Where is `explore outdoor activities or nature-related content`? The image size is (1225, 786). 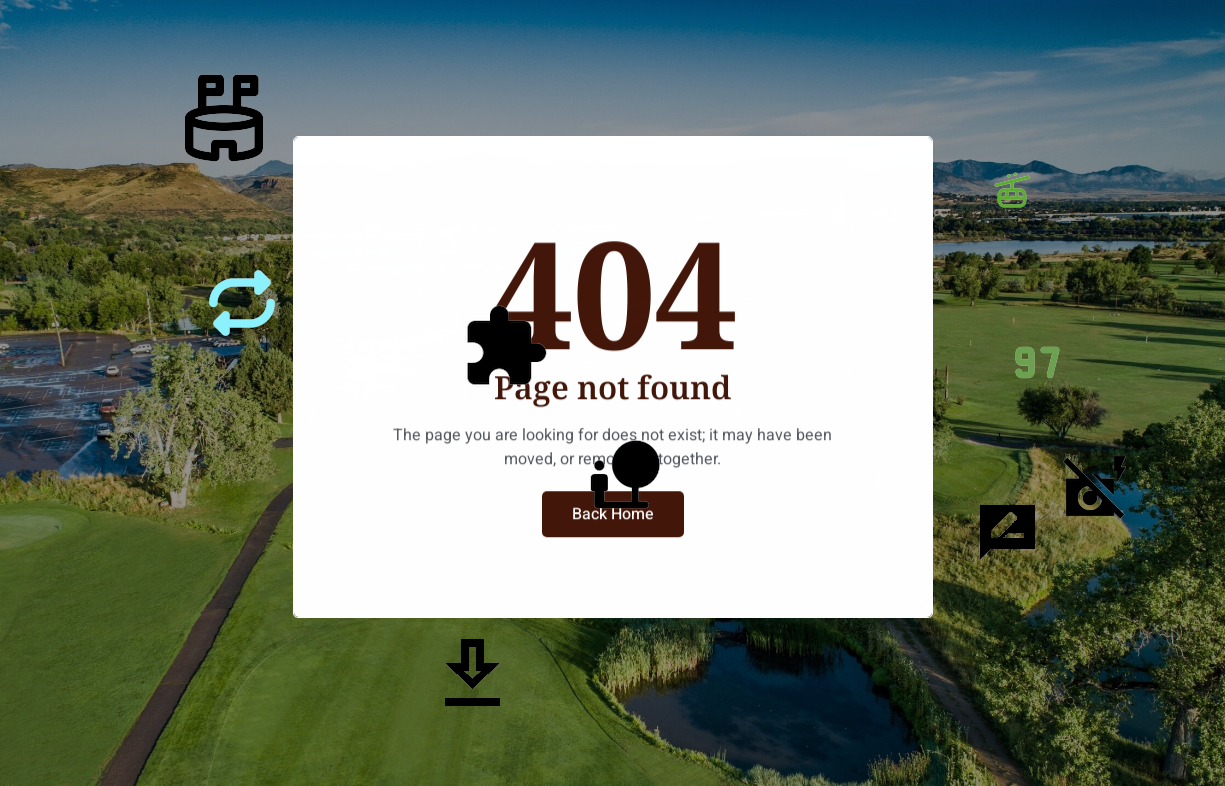
explore outdoor activities or nature-related content is located at coordinates (625, 474).